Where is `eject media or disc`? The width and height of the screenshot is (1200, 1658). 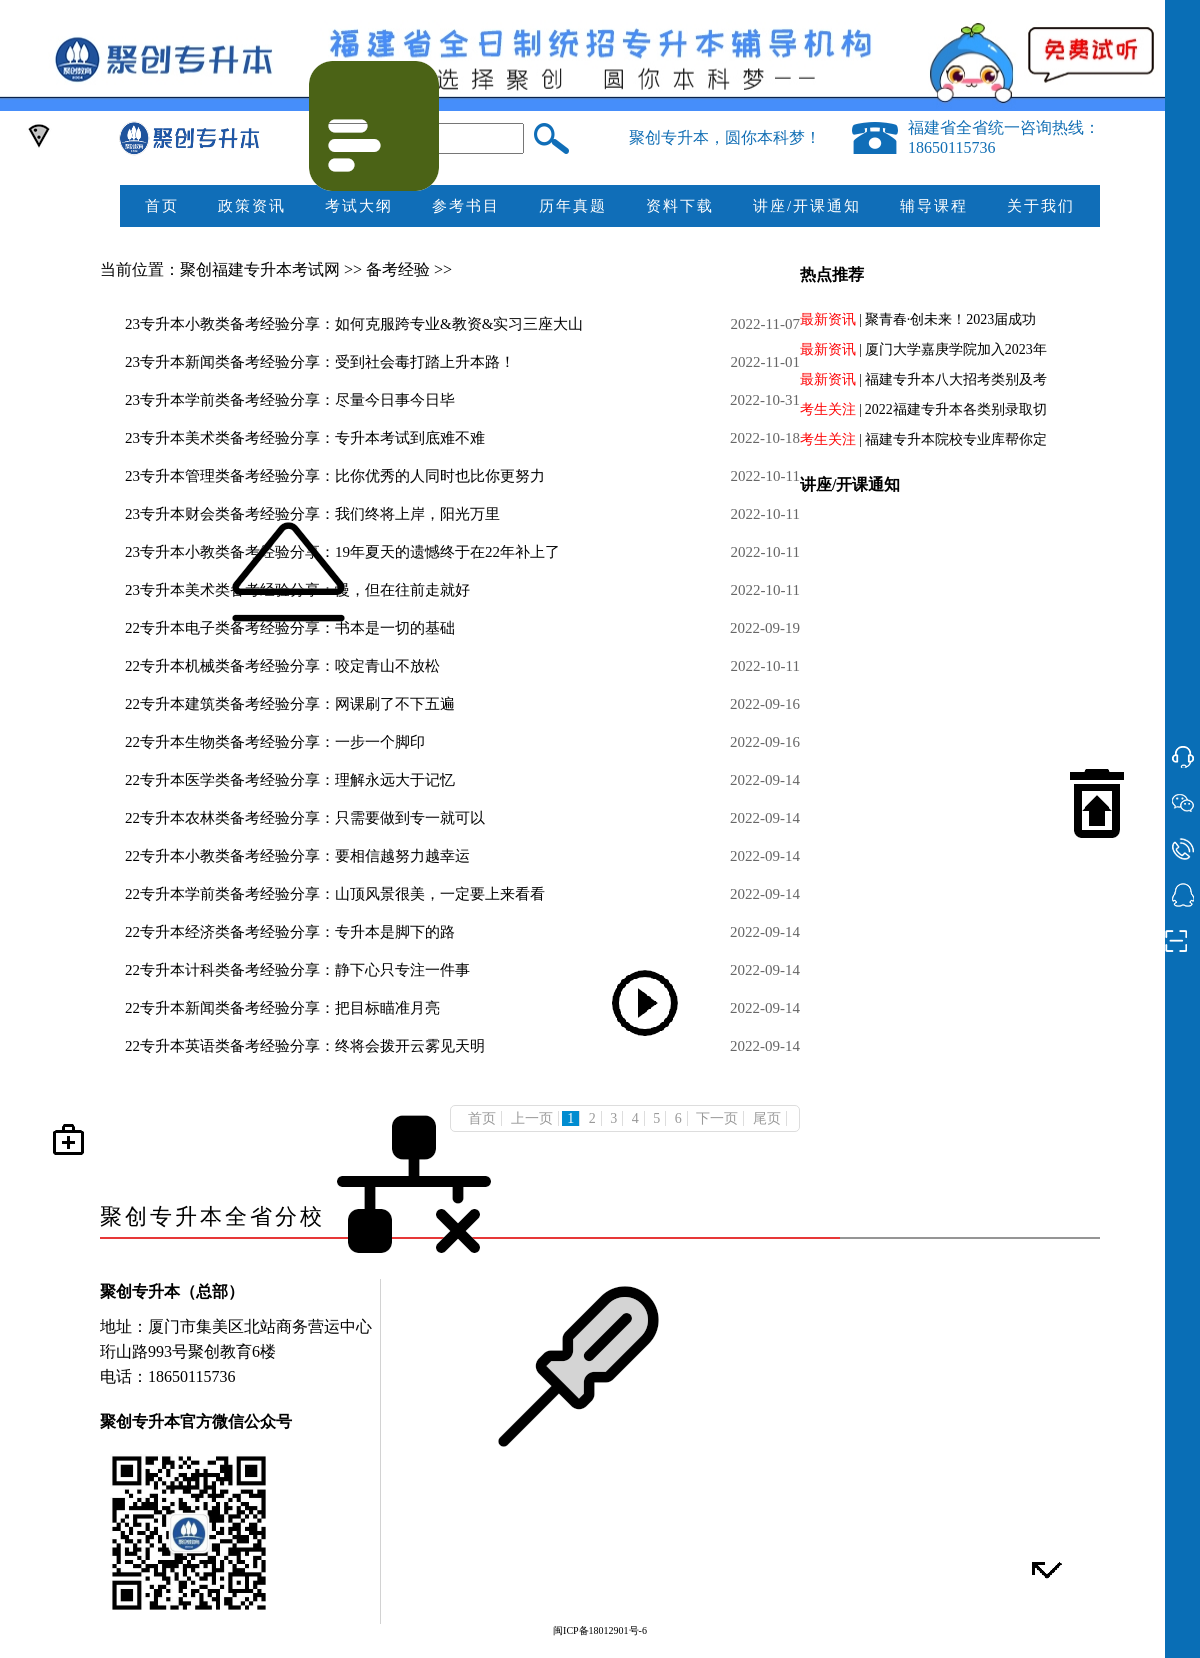
eject media or disc is located at coordinates (288, 578).